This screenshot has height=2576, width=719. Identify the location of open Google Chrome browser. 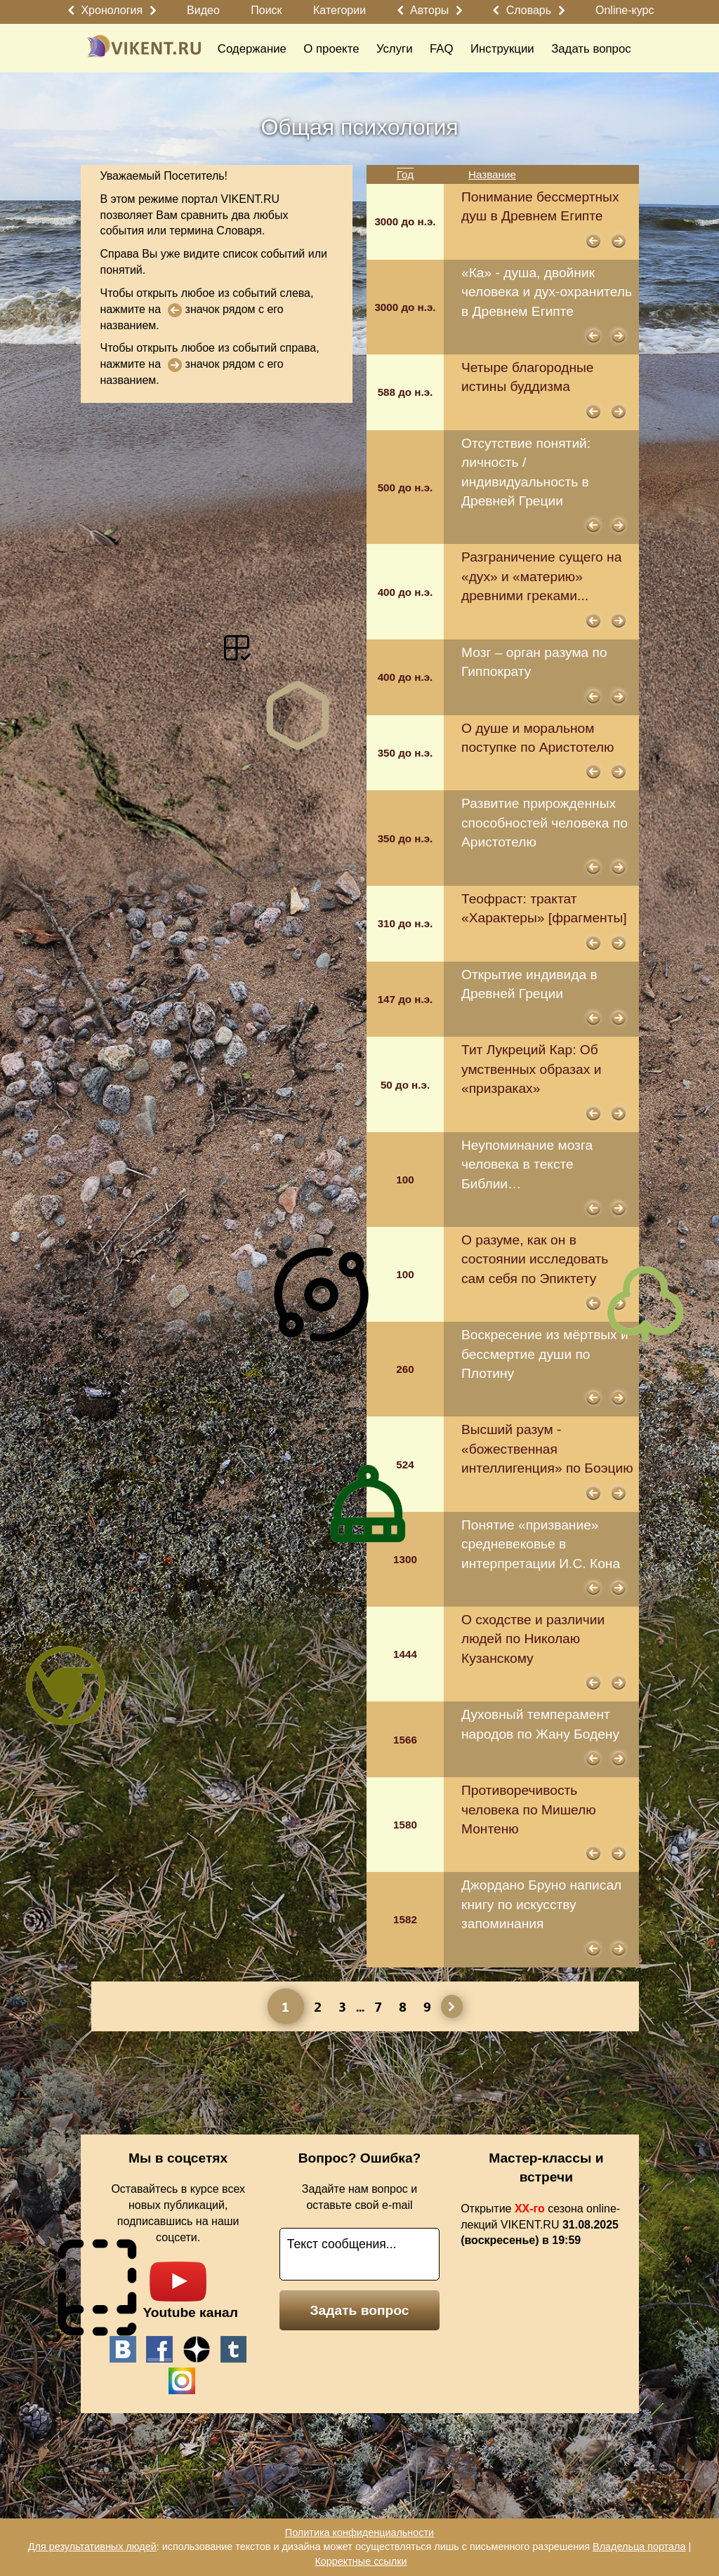
(65, 1685).